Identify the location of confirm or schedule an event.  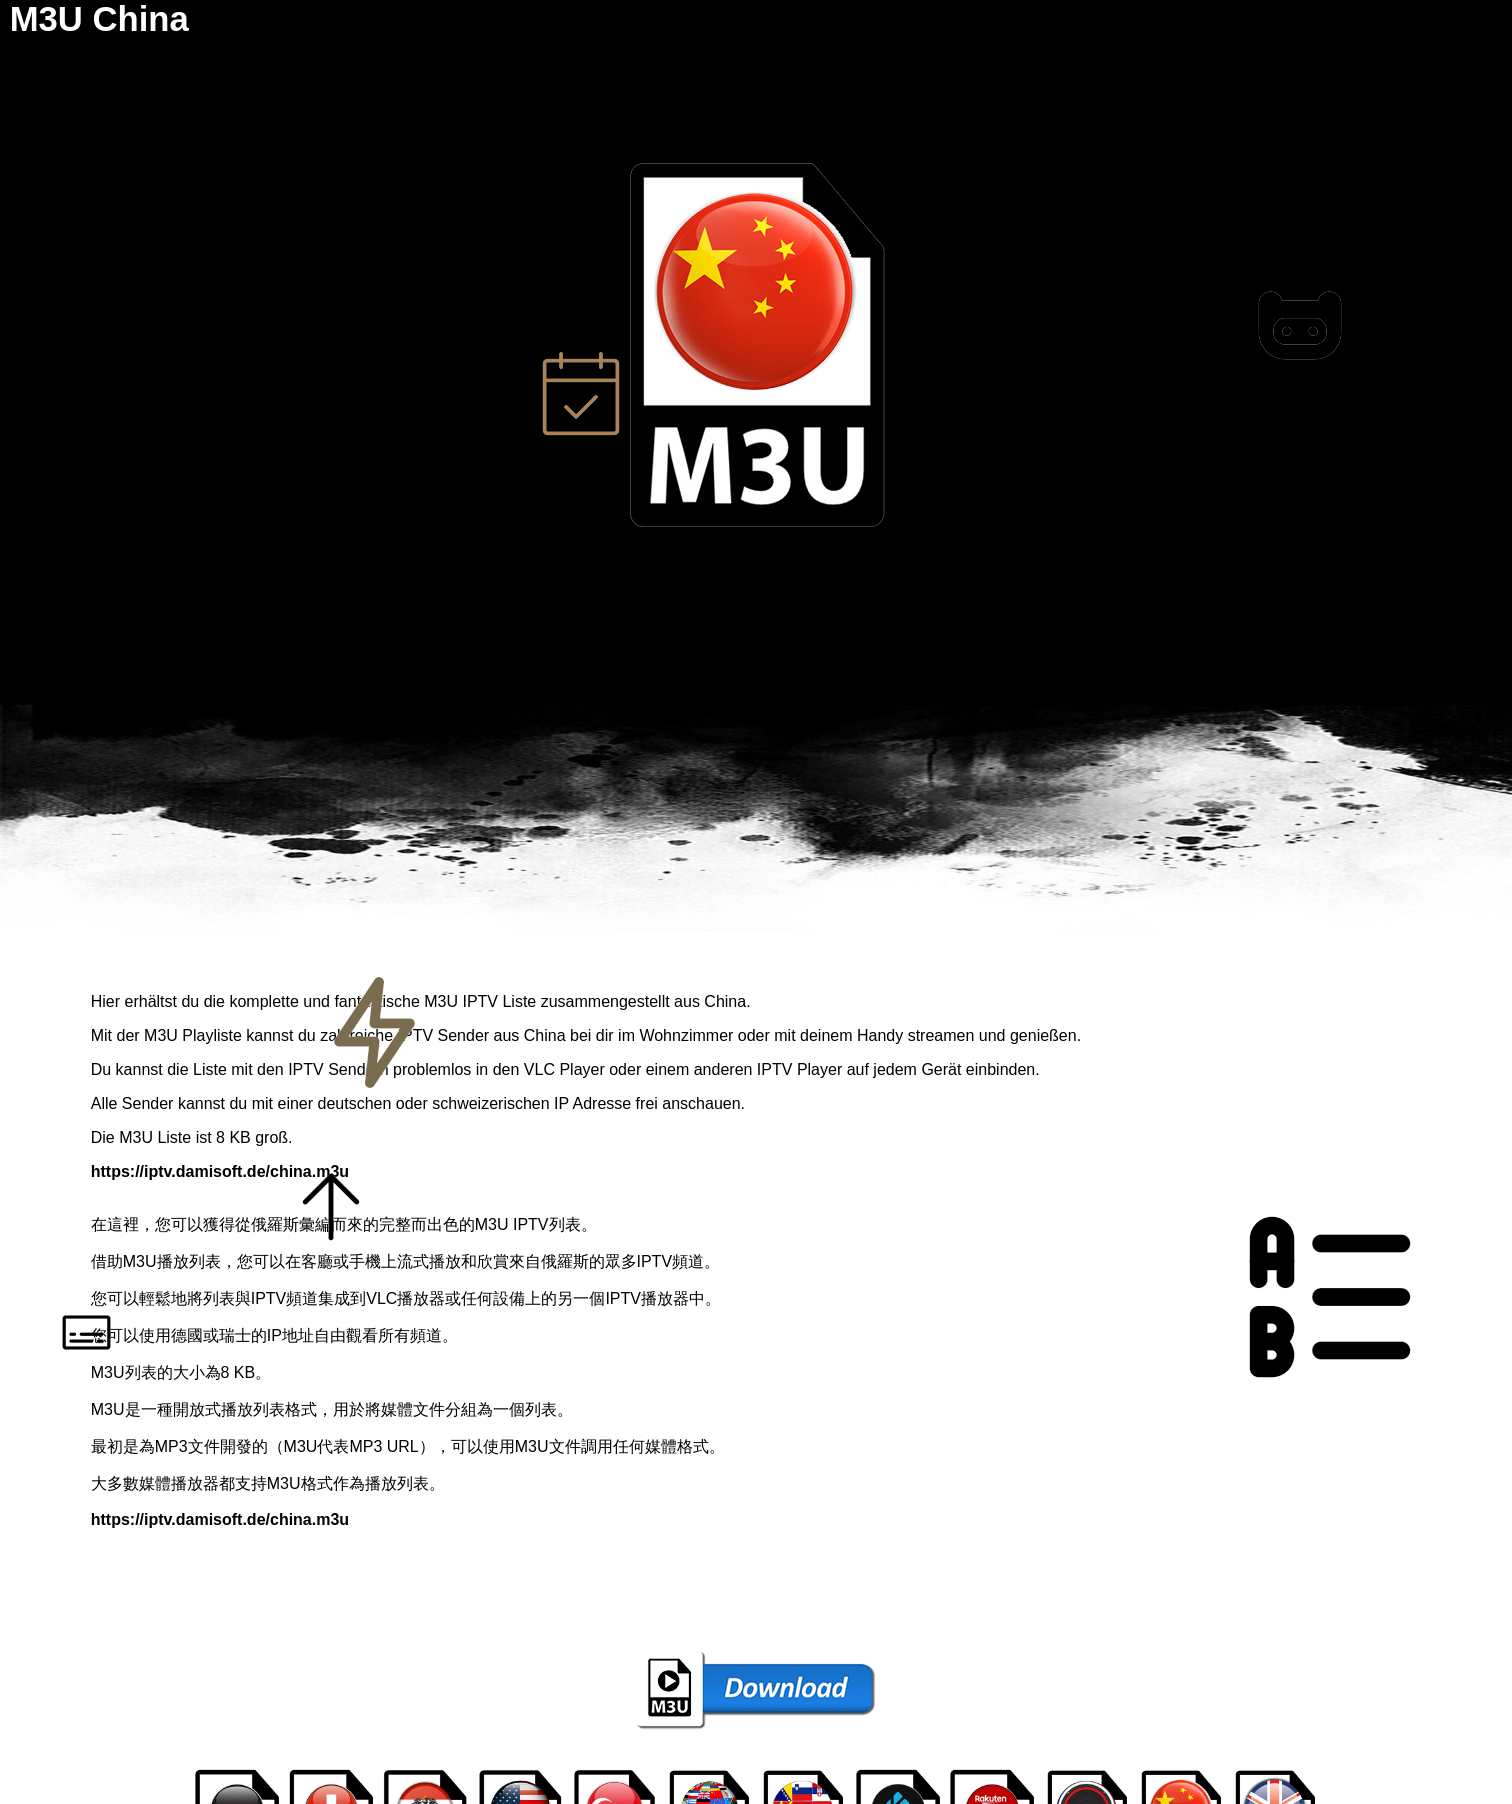
(581, 397).